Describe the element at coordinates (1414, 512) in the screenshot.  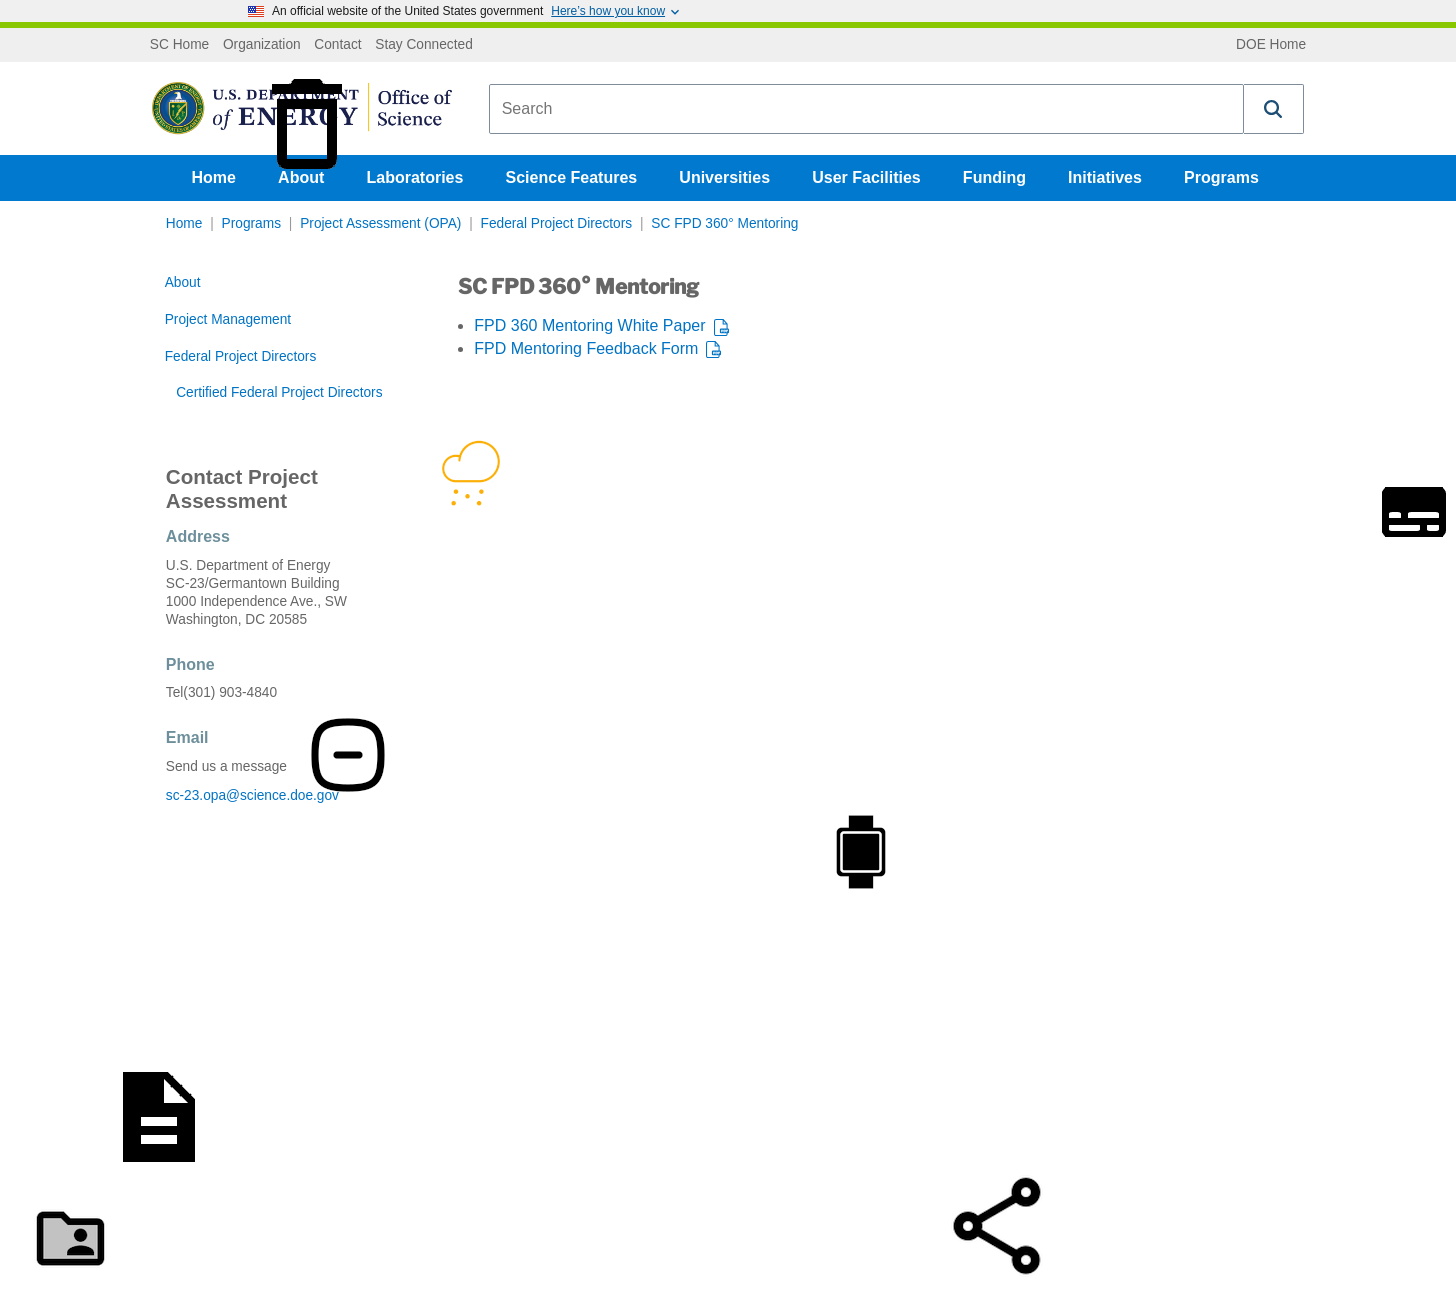
I see `enable subtitles or closed captions` at that location.